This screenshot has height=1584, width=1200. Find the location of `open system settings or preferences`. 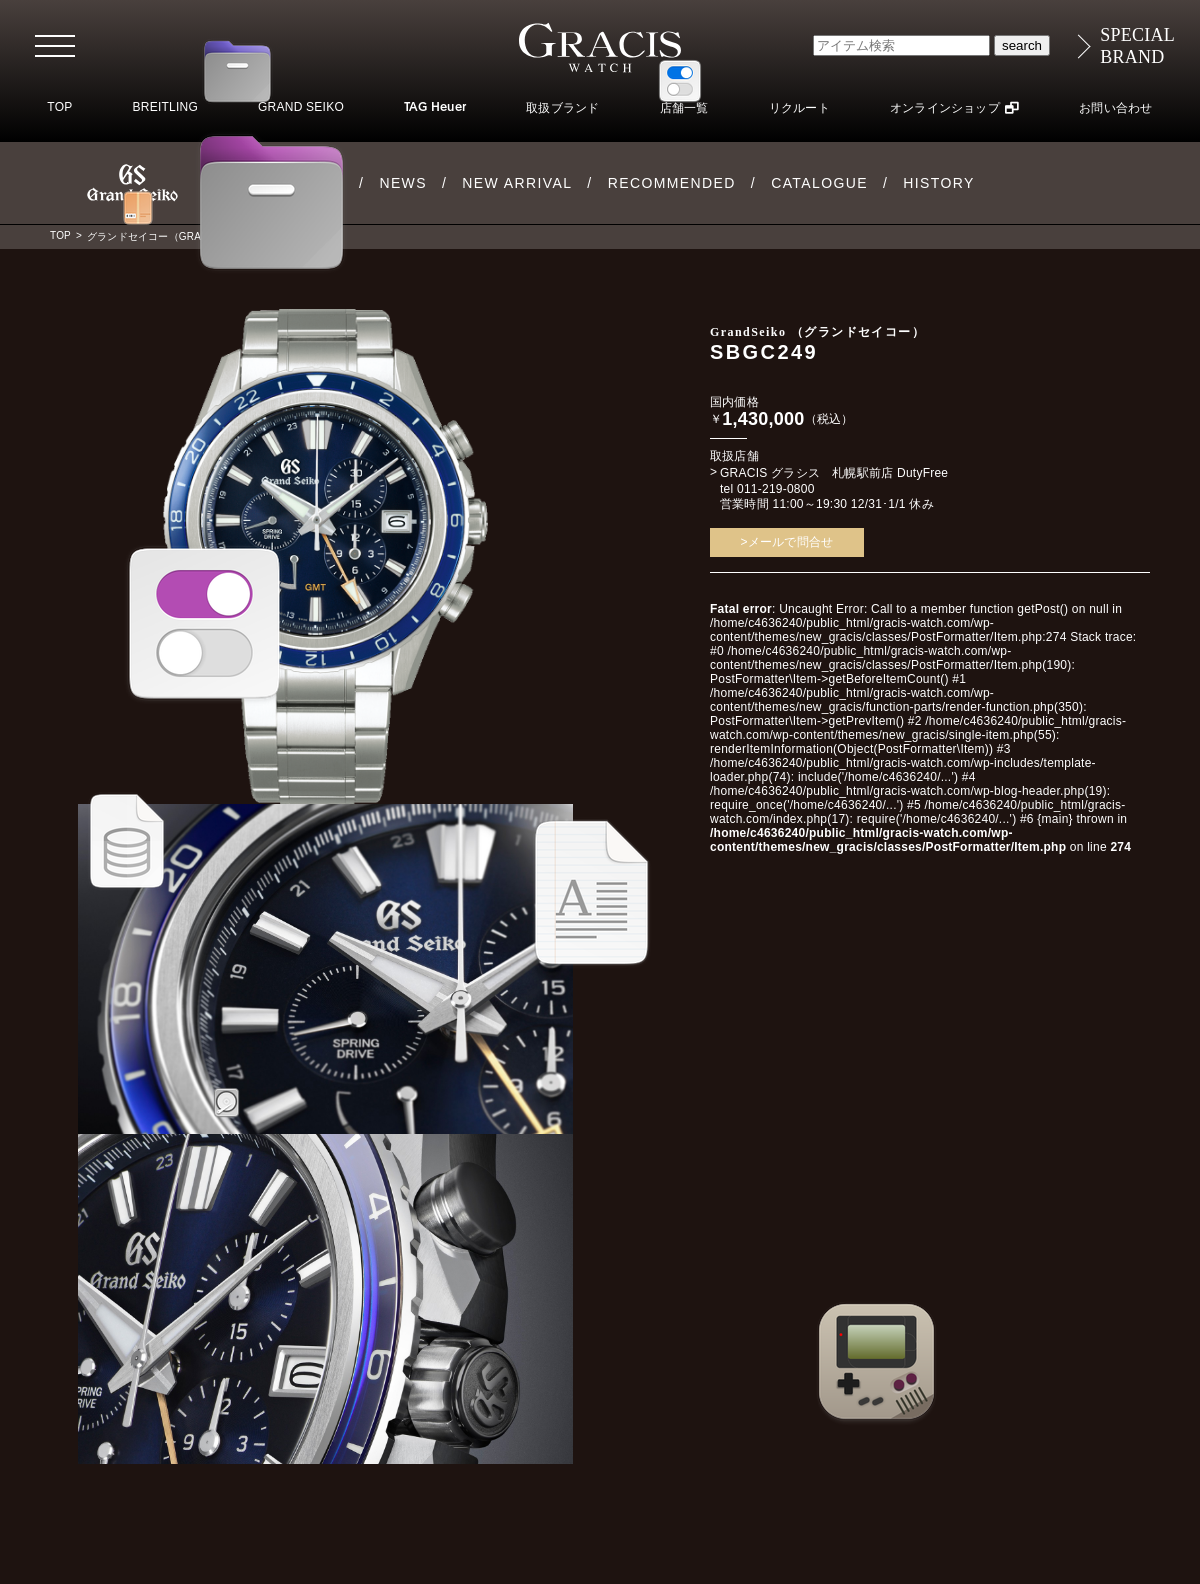

open system settings or preferences is located at coordinates (680, 81).